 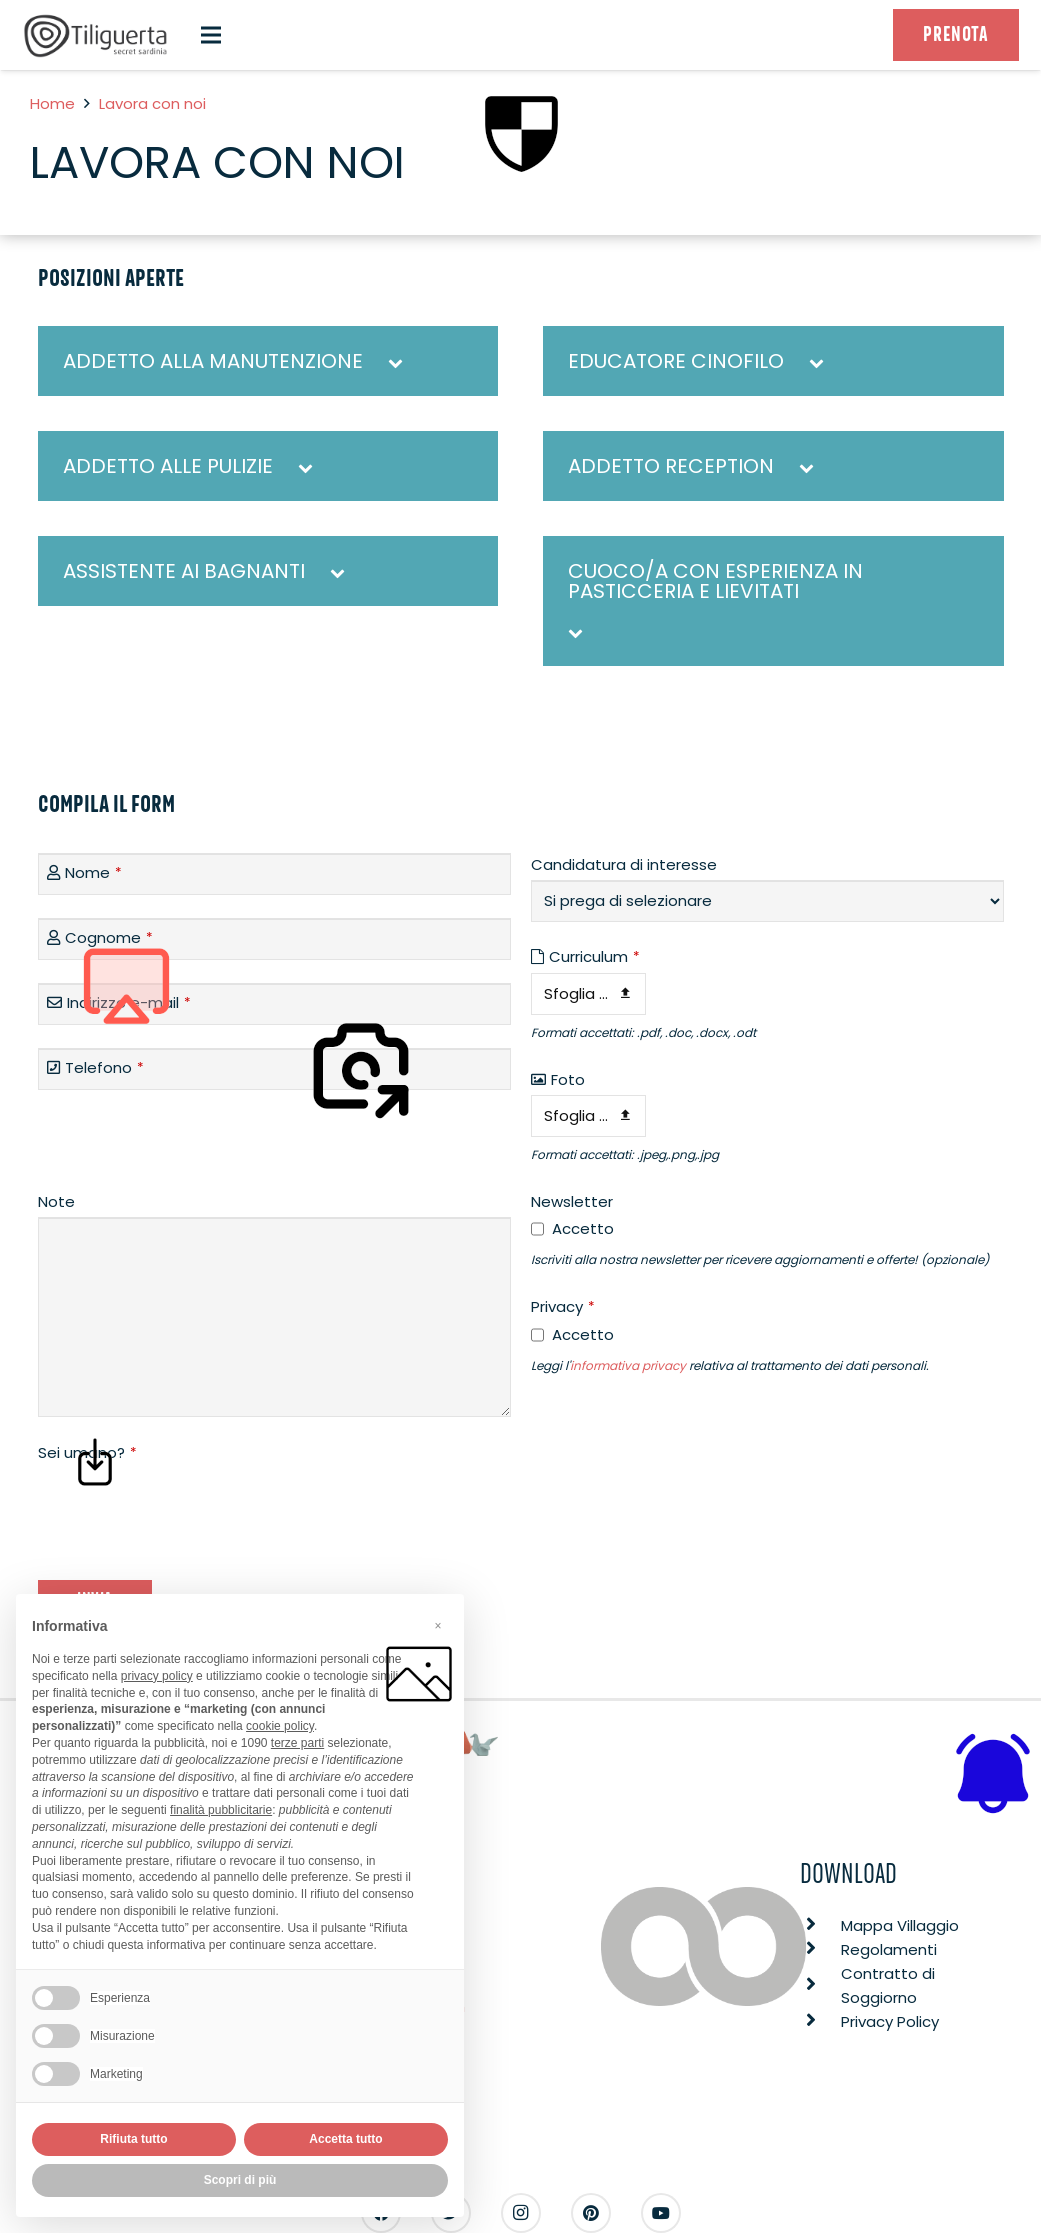 I want to click on download file to device, so click(x=95, y=1462).